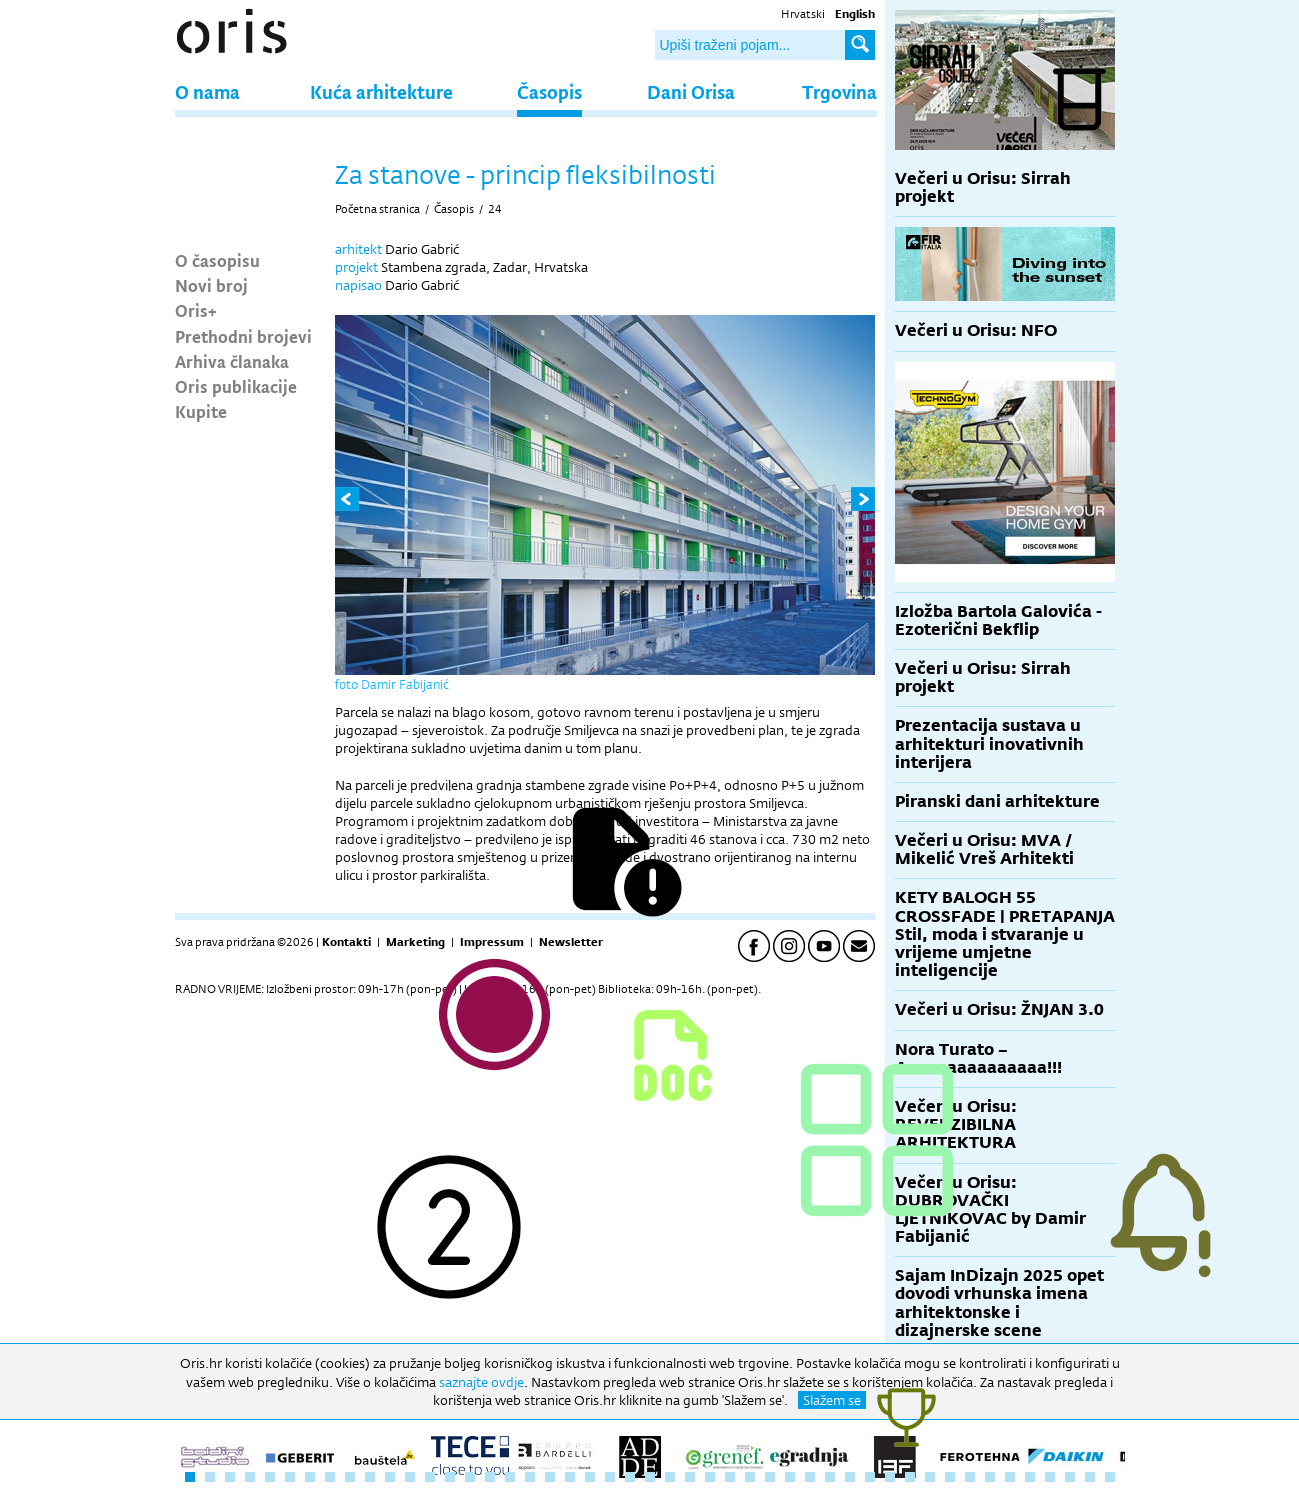 This screenshot has width=1299, height=1489. Describe the element at coordinates (624, 859) in the screenshot. I see `file error or issue detected` at that location.